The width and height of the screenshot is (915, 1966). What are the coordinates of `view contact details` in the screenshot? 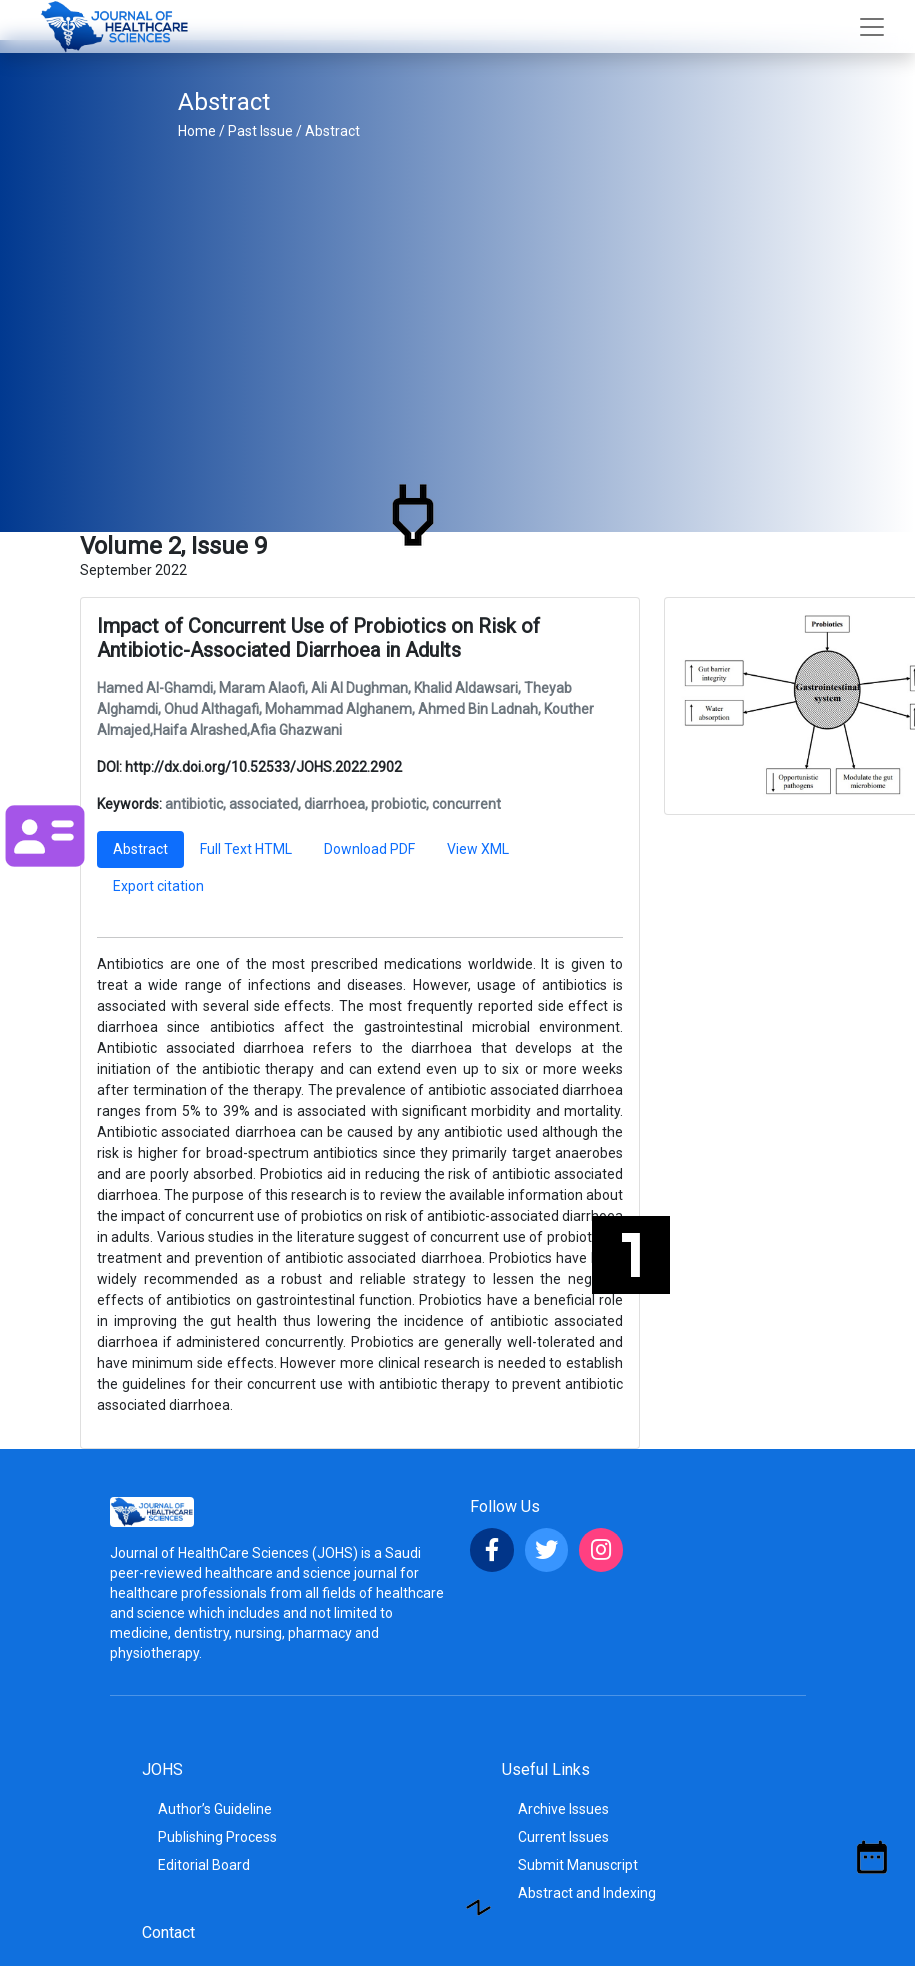 It's located at (45, 836).